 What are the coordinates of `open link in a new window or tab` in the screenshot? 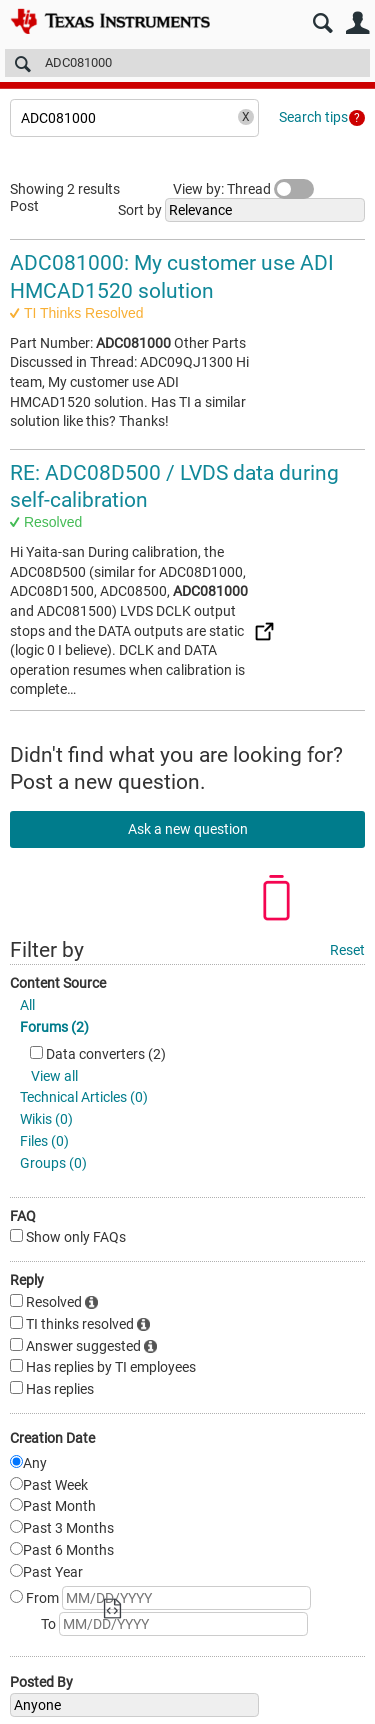 It's located at (264, 631).